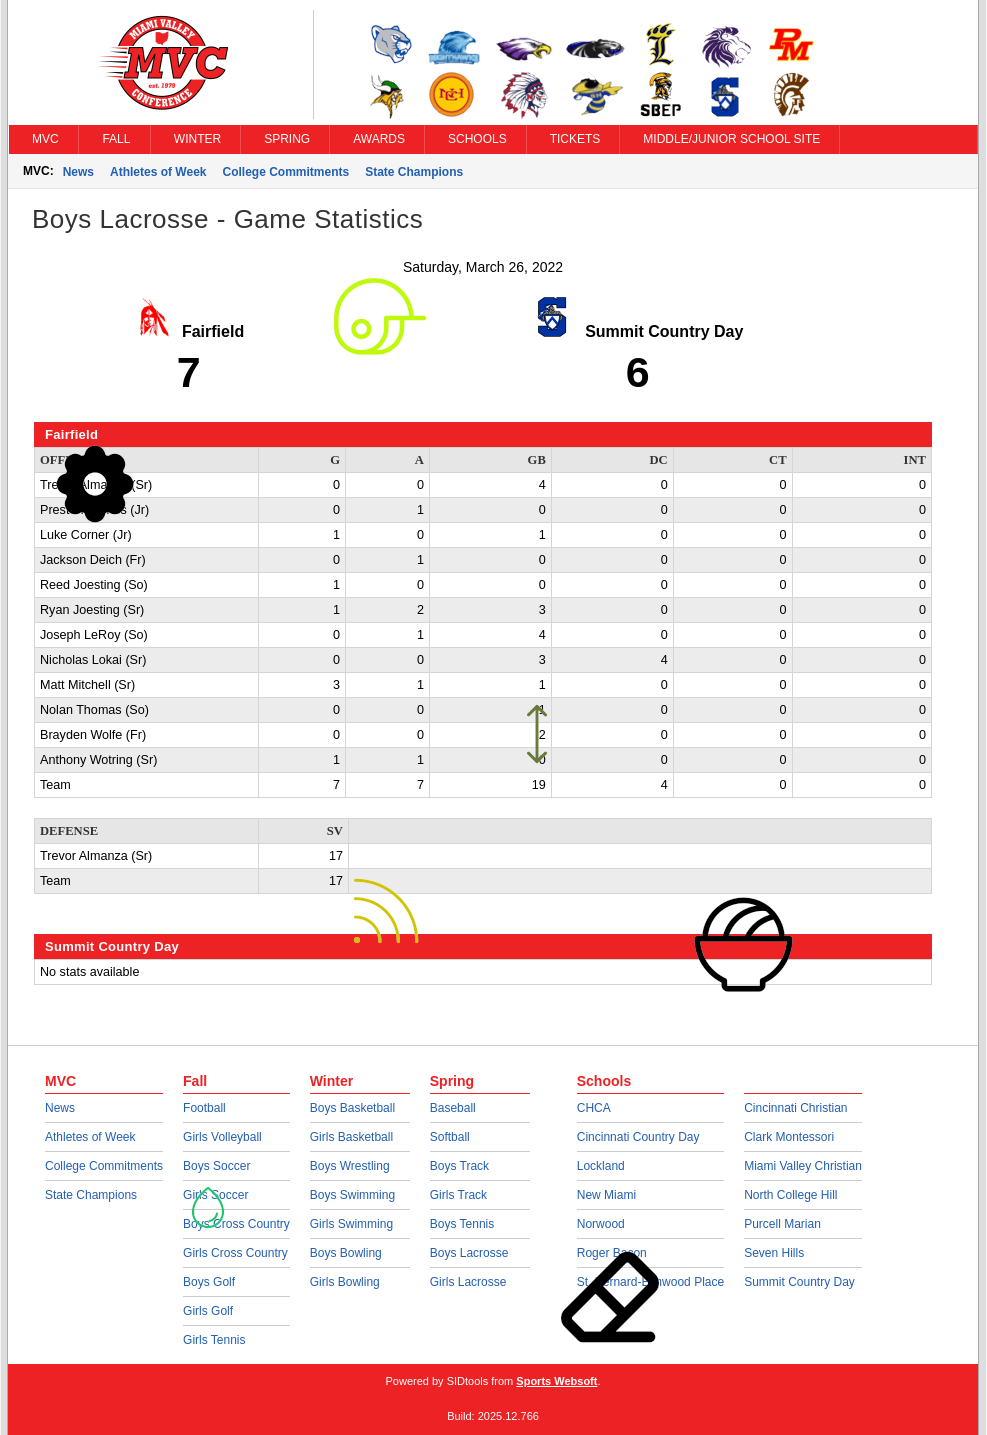  Describe the element at coordinates (377, 318) in the screenshot. I see `access baseball or sports-related content` at that location.